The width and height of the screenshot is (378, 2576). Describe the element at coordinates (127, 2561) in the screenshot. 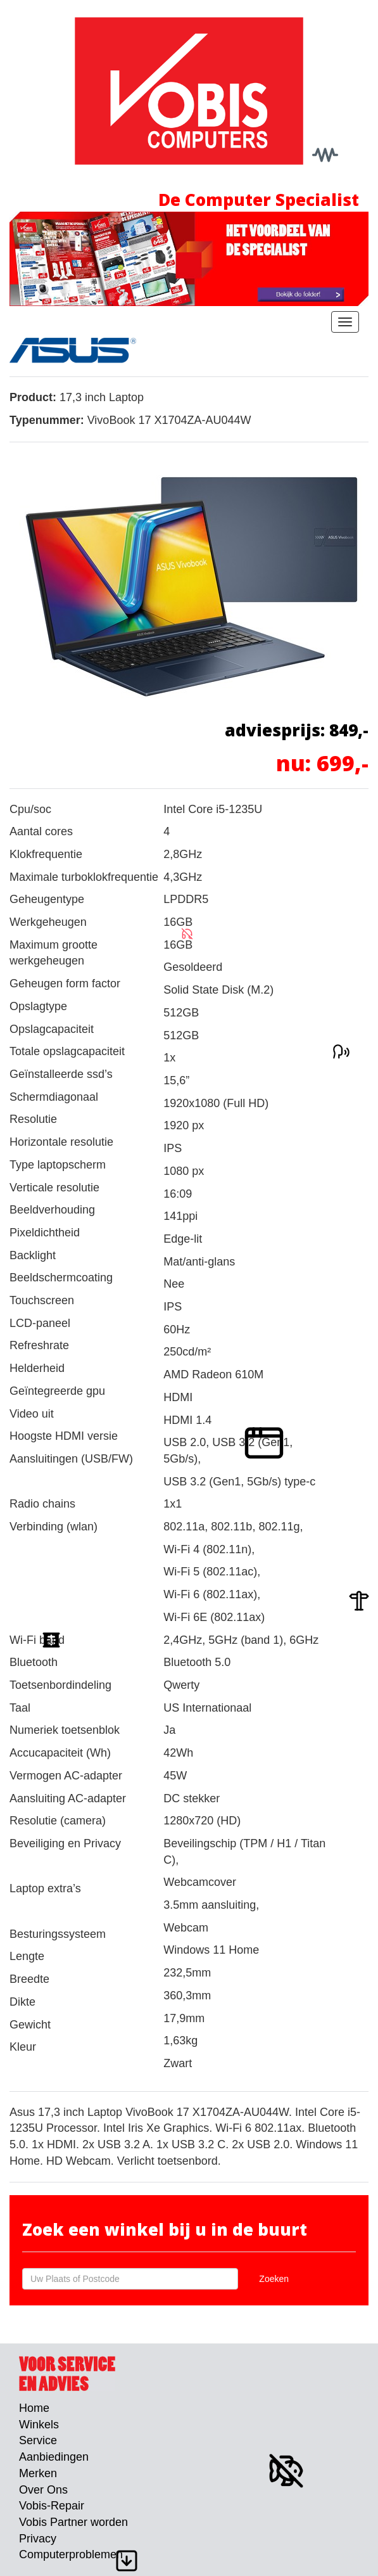

I see `download file or content` at that location.